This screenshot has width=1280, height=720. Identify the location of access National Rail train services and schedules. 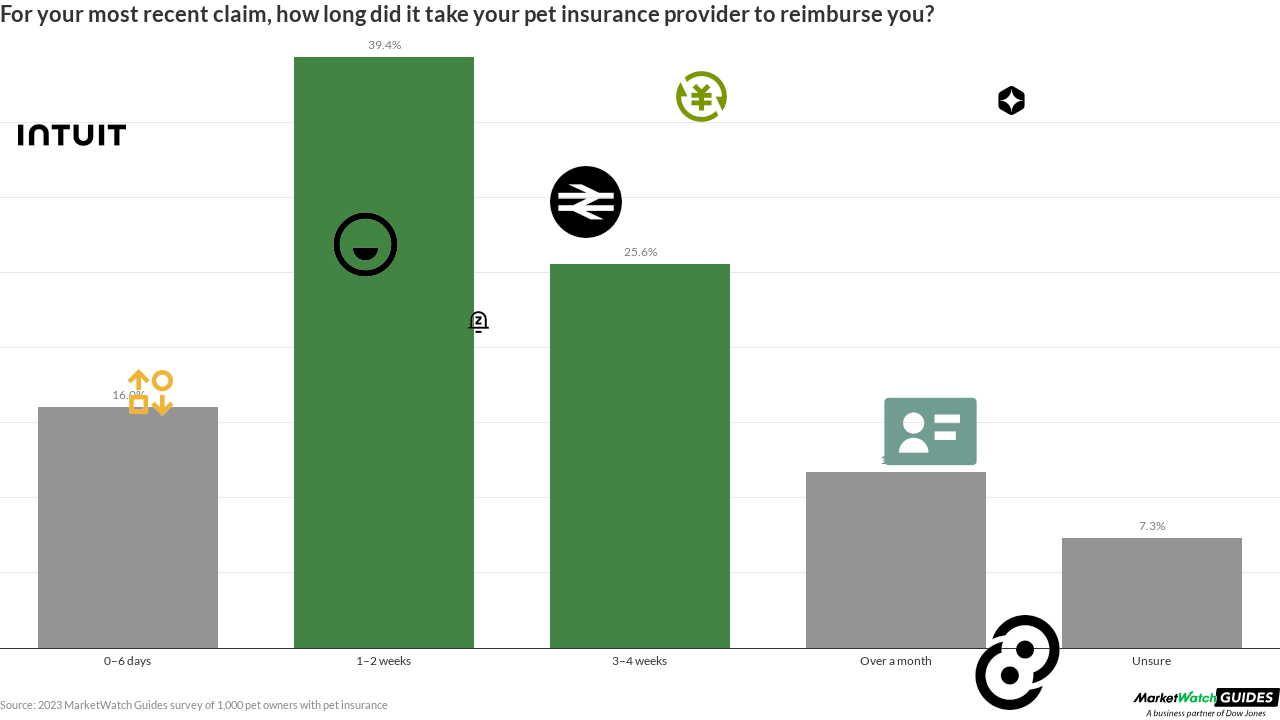
(586, 202).